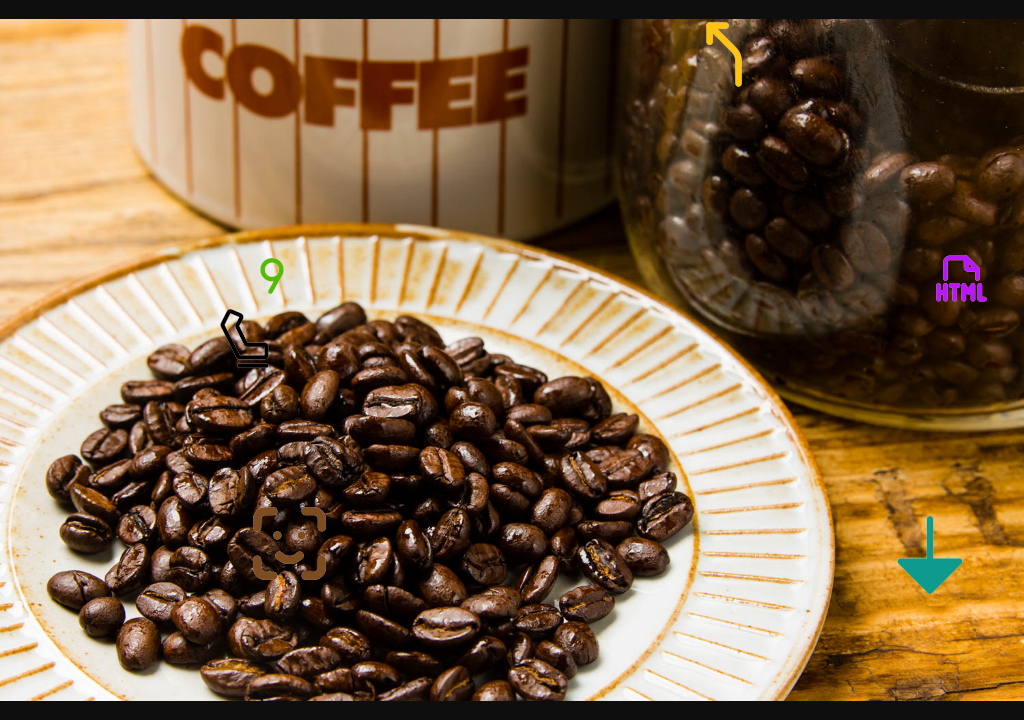  Describe the element at coordinates (289, 543) in the screenshot. I see `authenticate with face id` at that location.